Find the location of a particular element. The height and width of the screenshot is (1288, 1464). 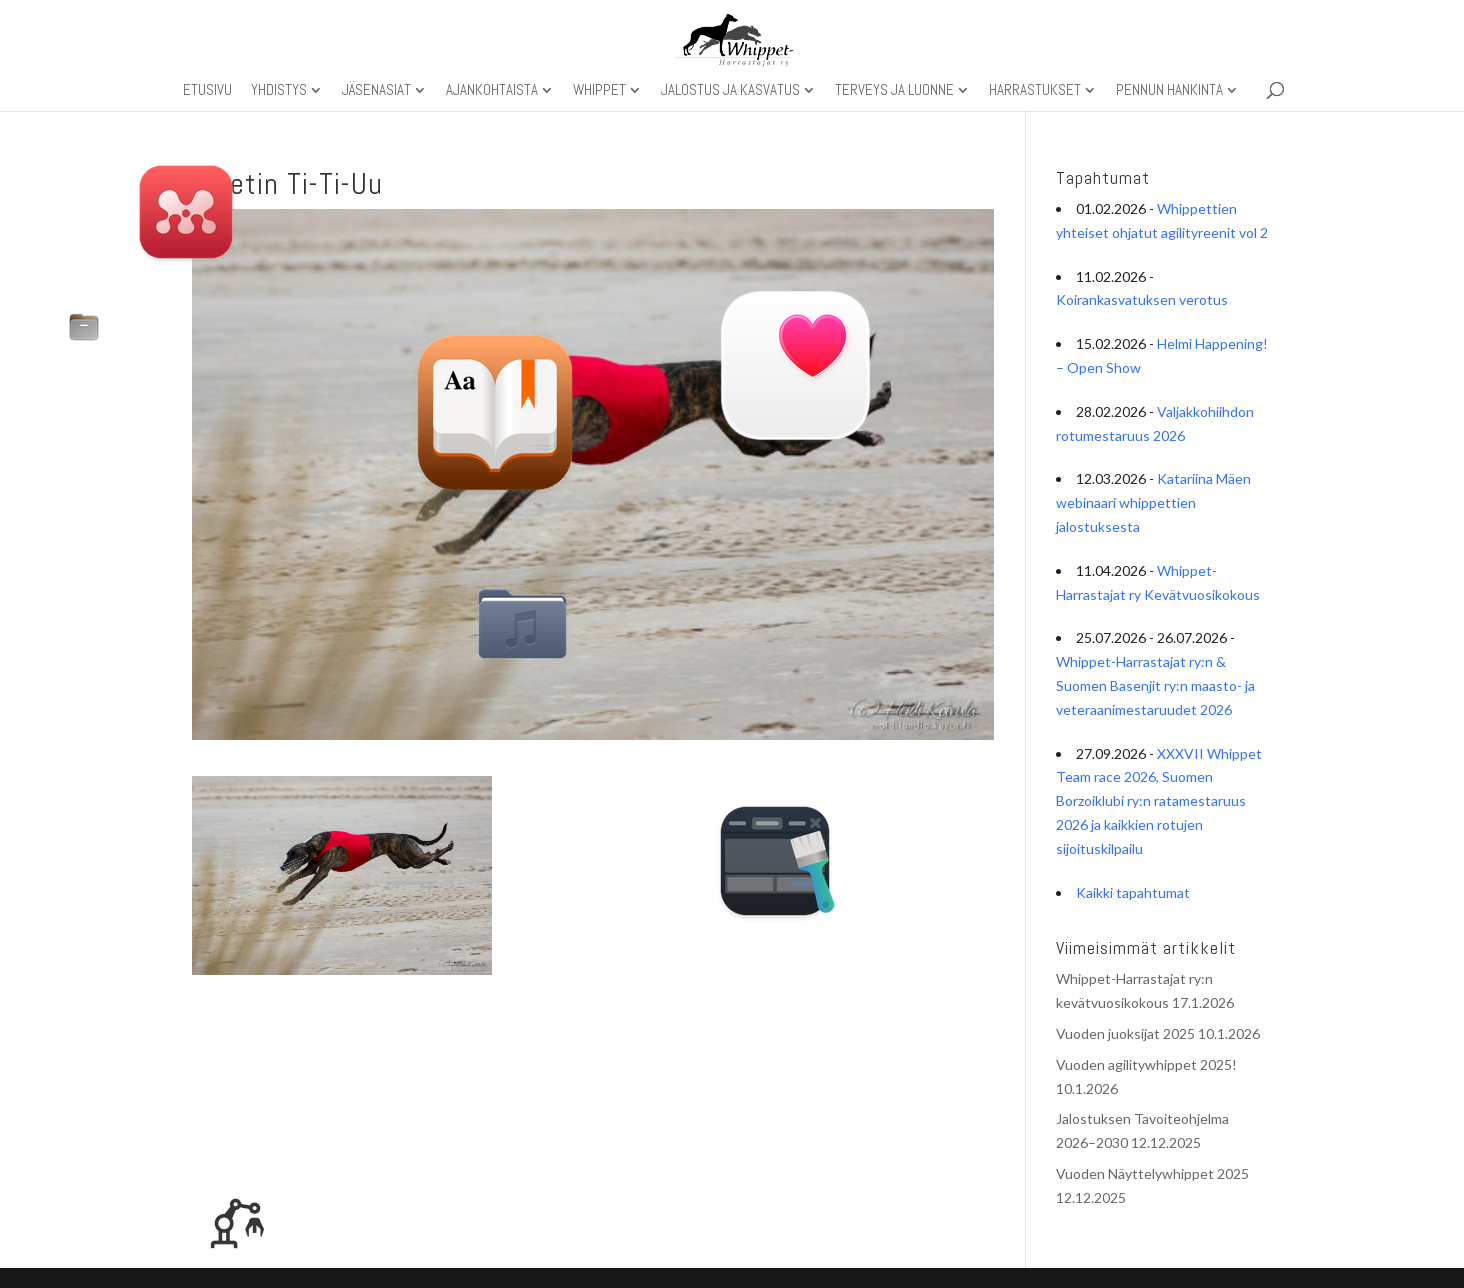

open file manager application is located at coordinates (84, 327).